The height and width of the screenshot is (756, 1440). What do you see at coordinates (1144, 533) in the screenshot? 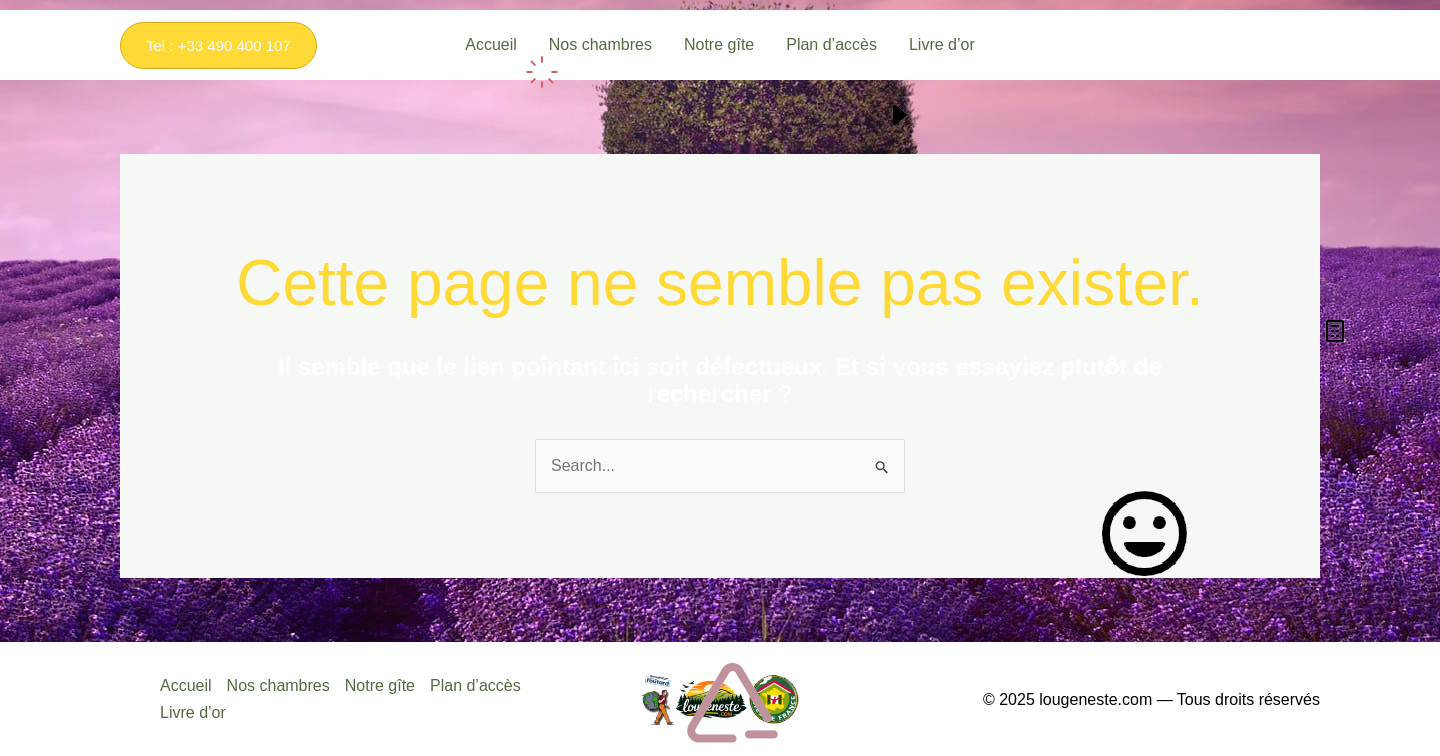
I see `select your current mood or emotional state` at bounding box center [1144, 533].